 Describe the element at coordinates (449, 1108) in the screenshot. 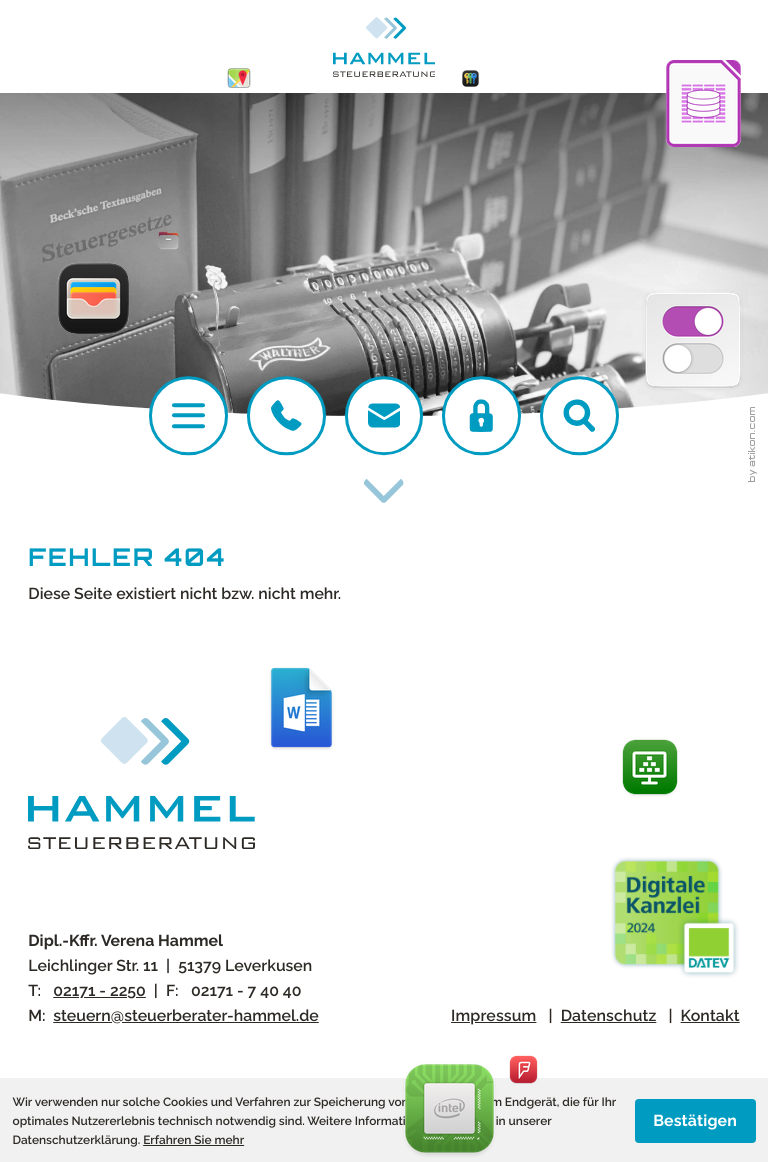

I see `view CPU or processor information` at that location.